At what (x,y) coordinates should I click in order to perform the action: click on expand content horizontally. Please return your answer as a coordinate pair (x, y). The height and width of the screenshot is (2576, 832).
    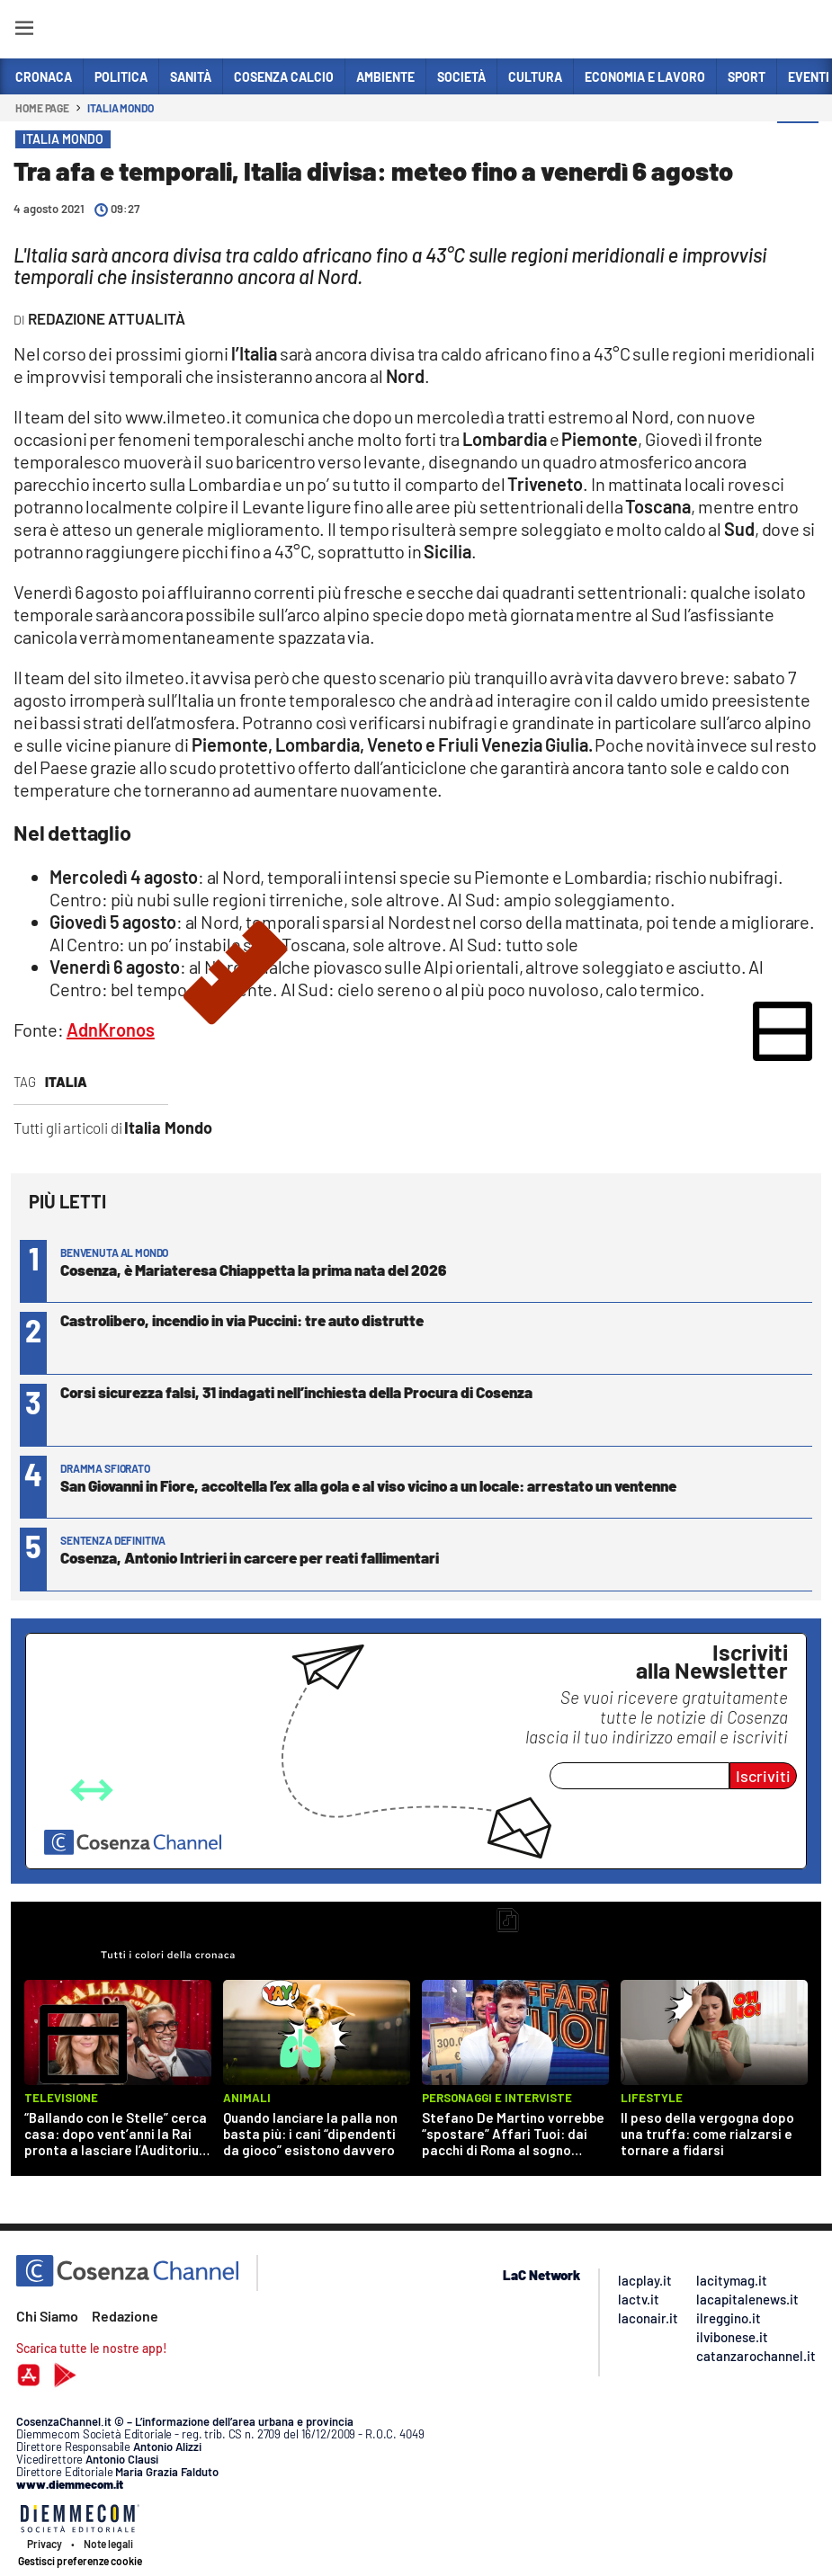
    Looking at the image, I should click on (92, 1790).